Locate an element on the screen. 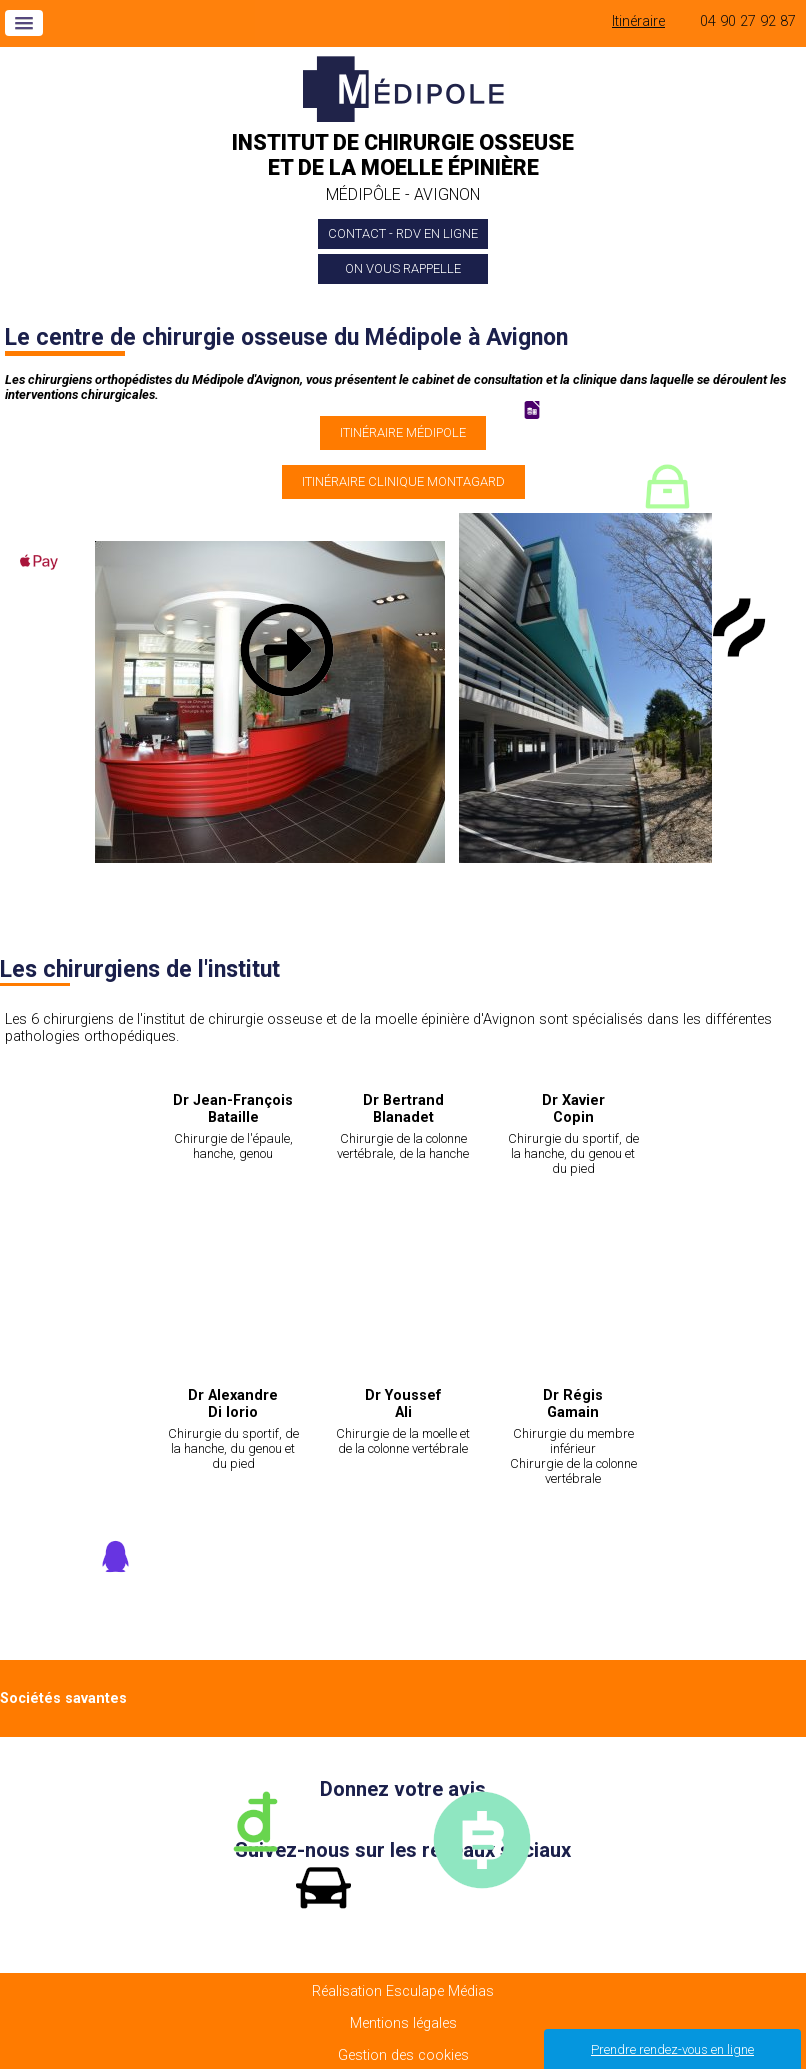  pay with Apple Pay is located at coordinates (39, 562).